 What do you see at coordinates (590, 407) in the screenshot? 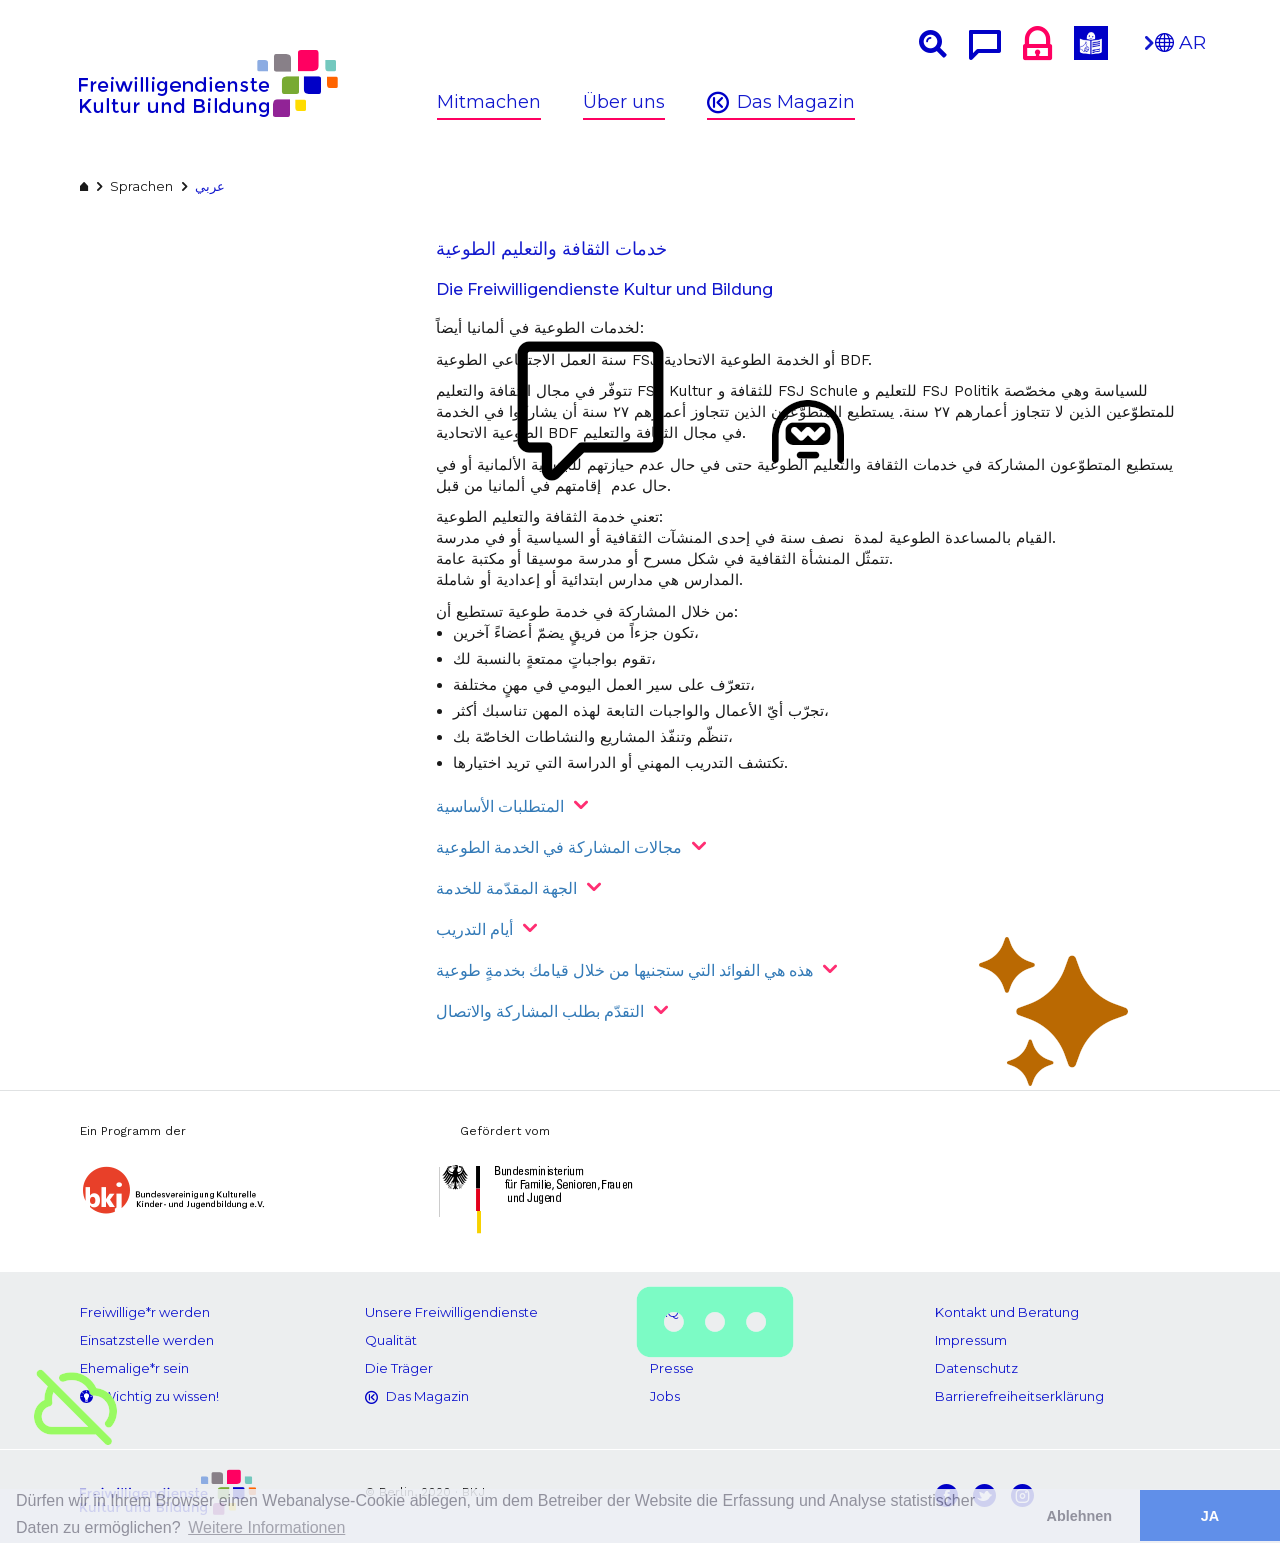
I see `leave a comment` at bounding box center [590, 407].